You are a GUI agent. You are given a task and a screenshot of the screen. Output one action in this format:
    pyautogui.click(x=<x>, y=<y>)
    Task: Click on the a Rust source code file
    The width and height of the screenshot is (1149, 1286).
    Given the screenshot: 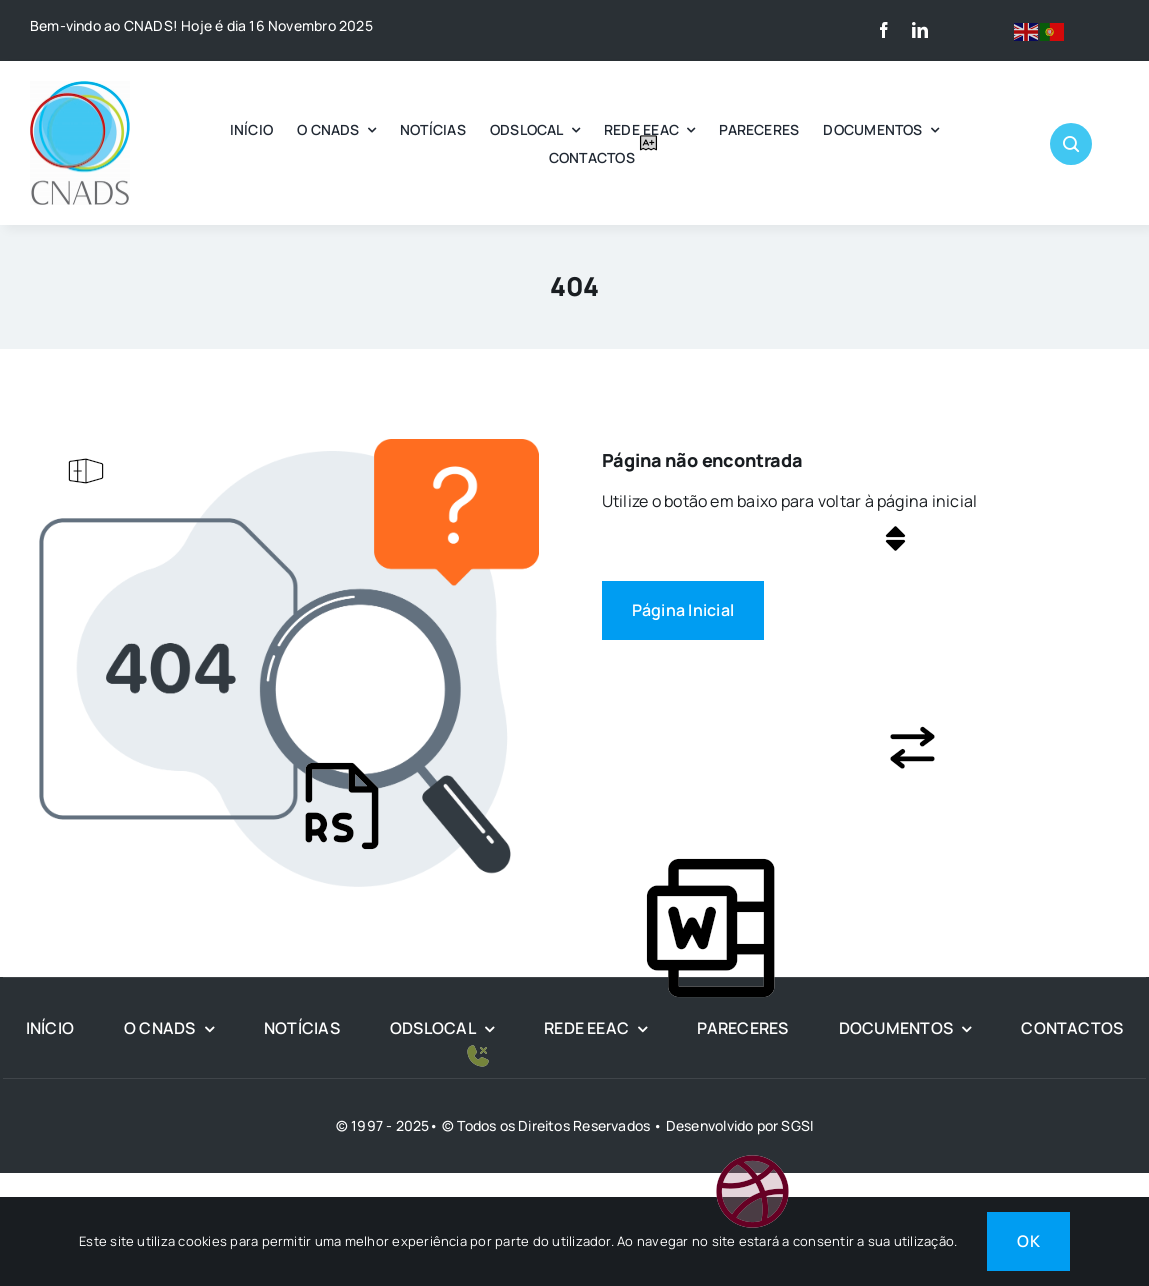 What is the action you would take?
    pyautogui.click(x=342, y=806)
    